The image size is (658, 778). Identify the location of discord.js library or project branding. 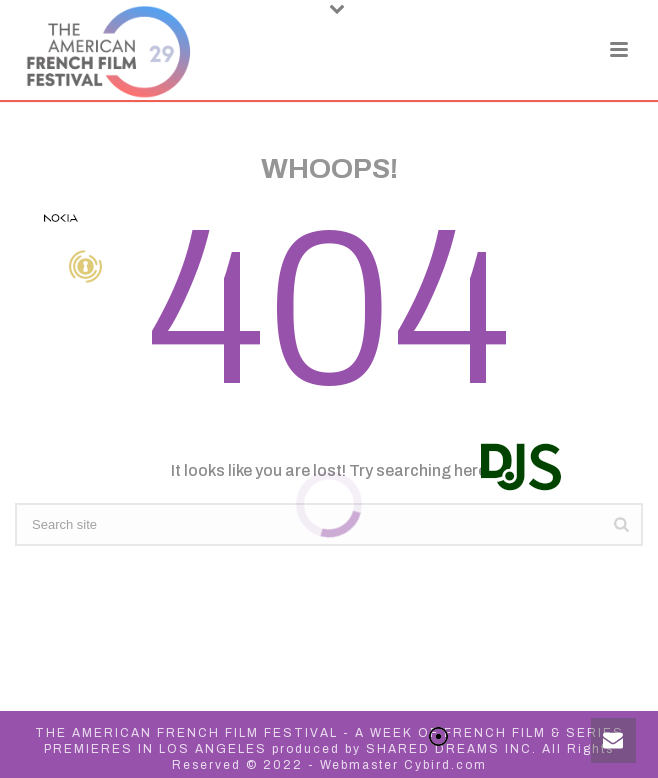
(521, 467).